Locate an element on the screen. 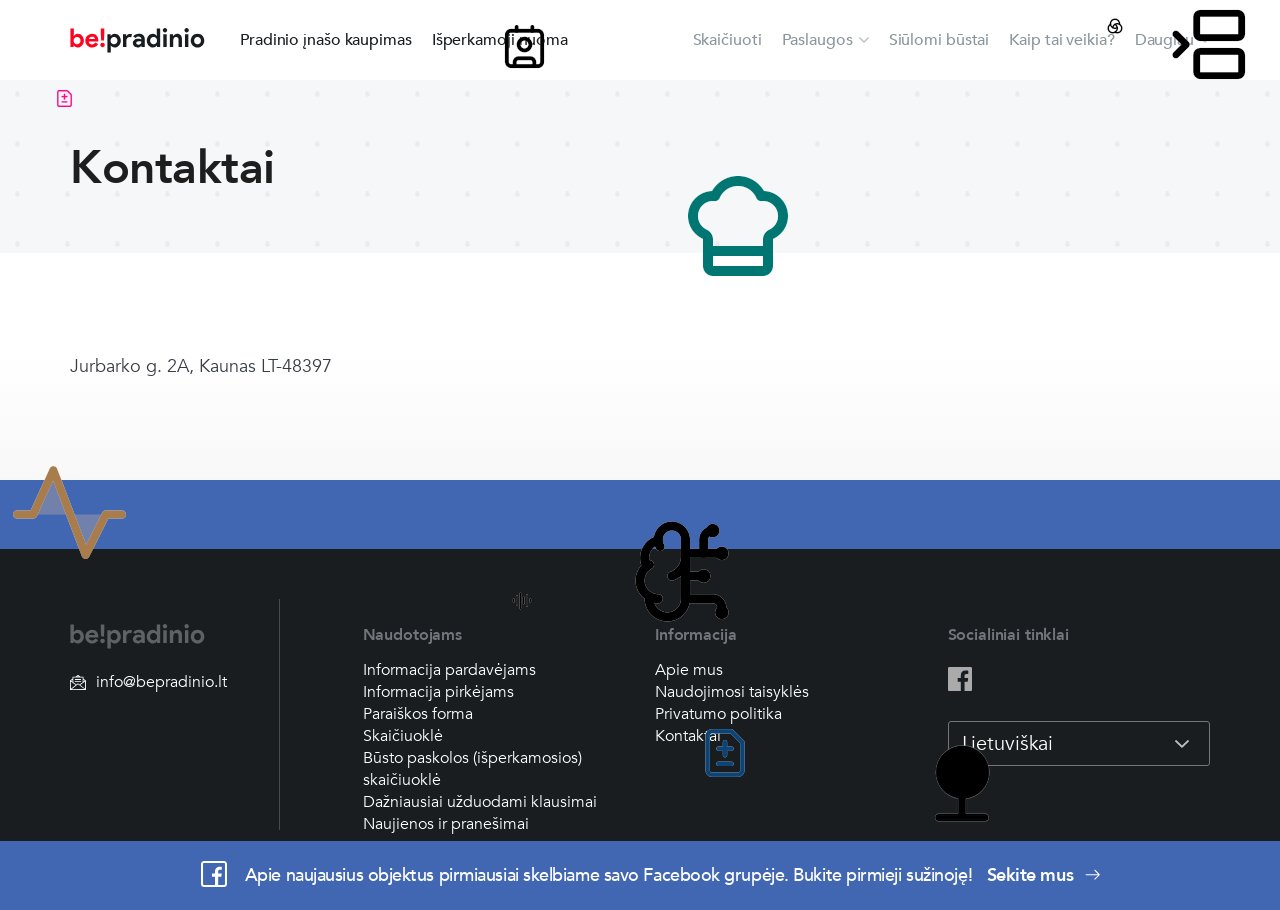  access AI or machine learning features is located at coordinates (685, 571).